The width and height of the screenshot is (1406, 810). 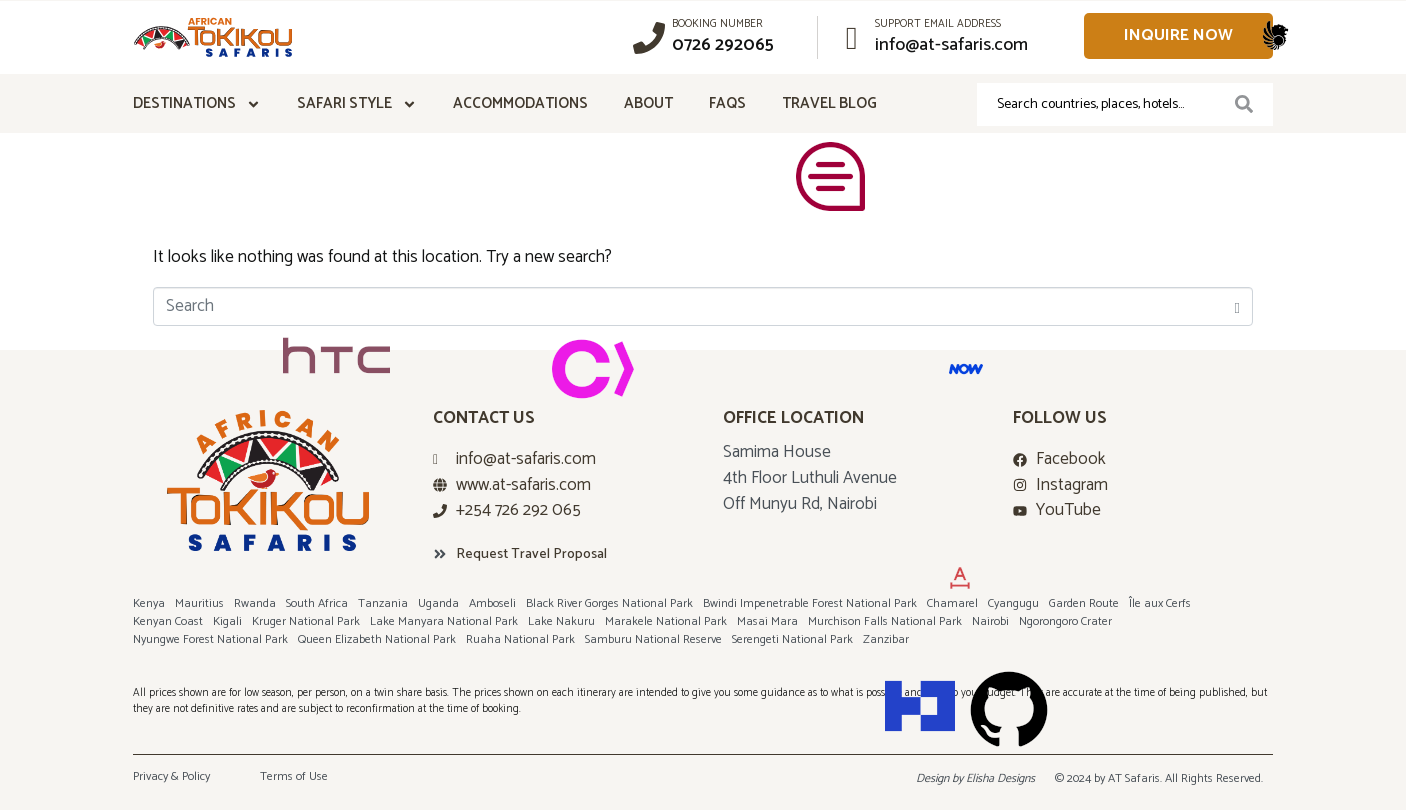 I want to click on open the NOW streaming app, so click(x=966, y=369).